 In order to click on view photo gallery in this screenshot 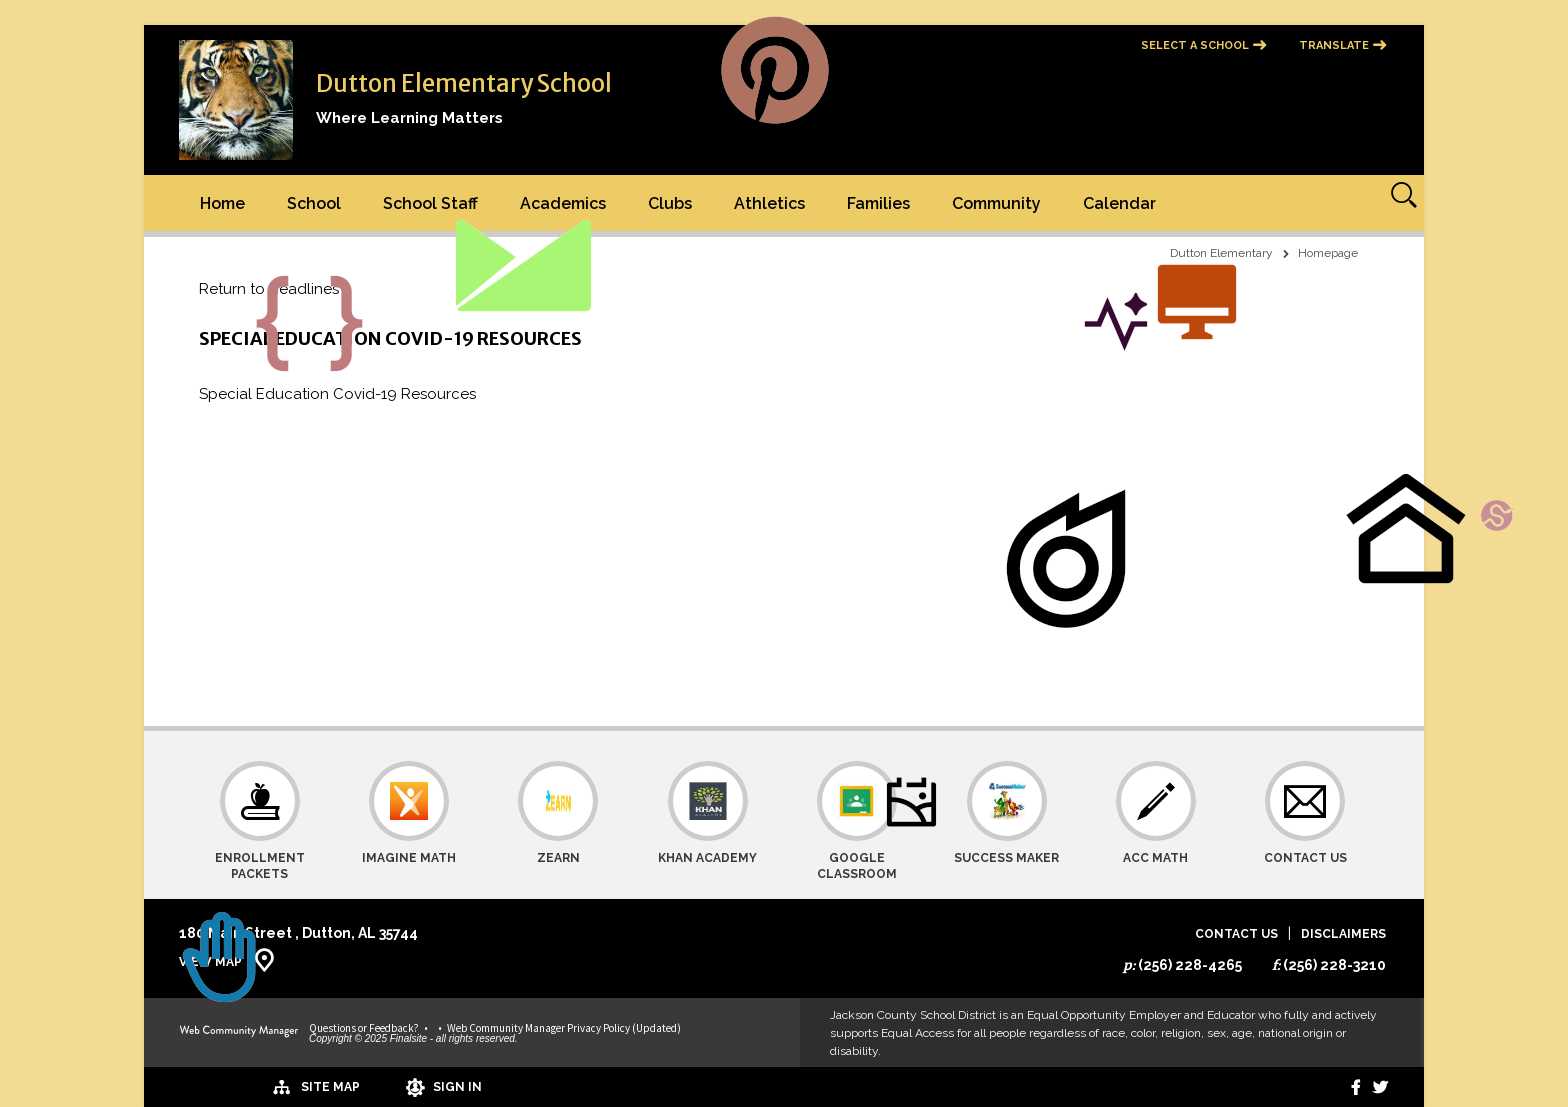, I will do `click(911, 804)`.